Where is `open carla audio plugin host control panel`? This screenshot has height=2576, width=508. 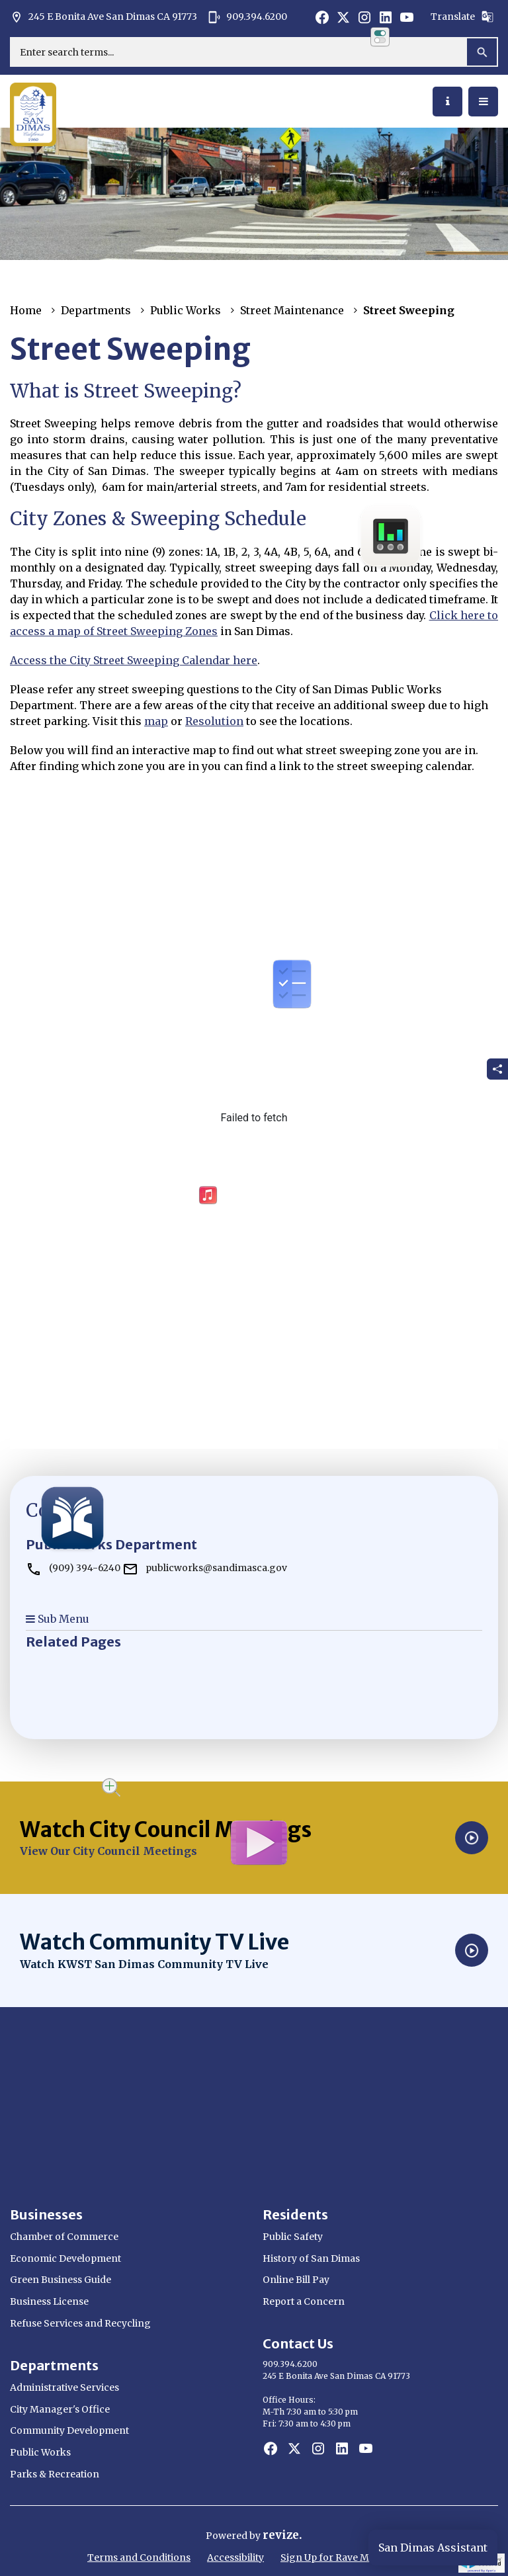 open carla audio plugin host control panel is located at coordinates (390, 536).